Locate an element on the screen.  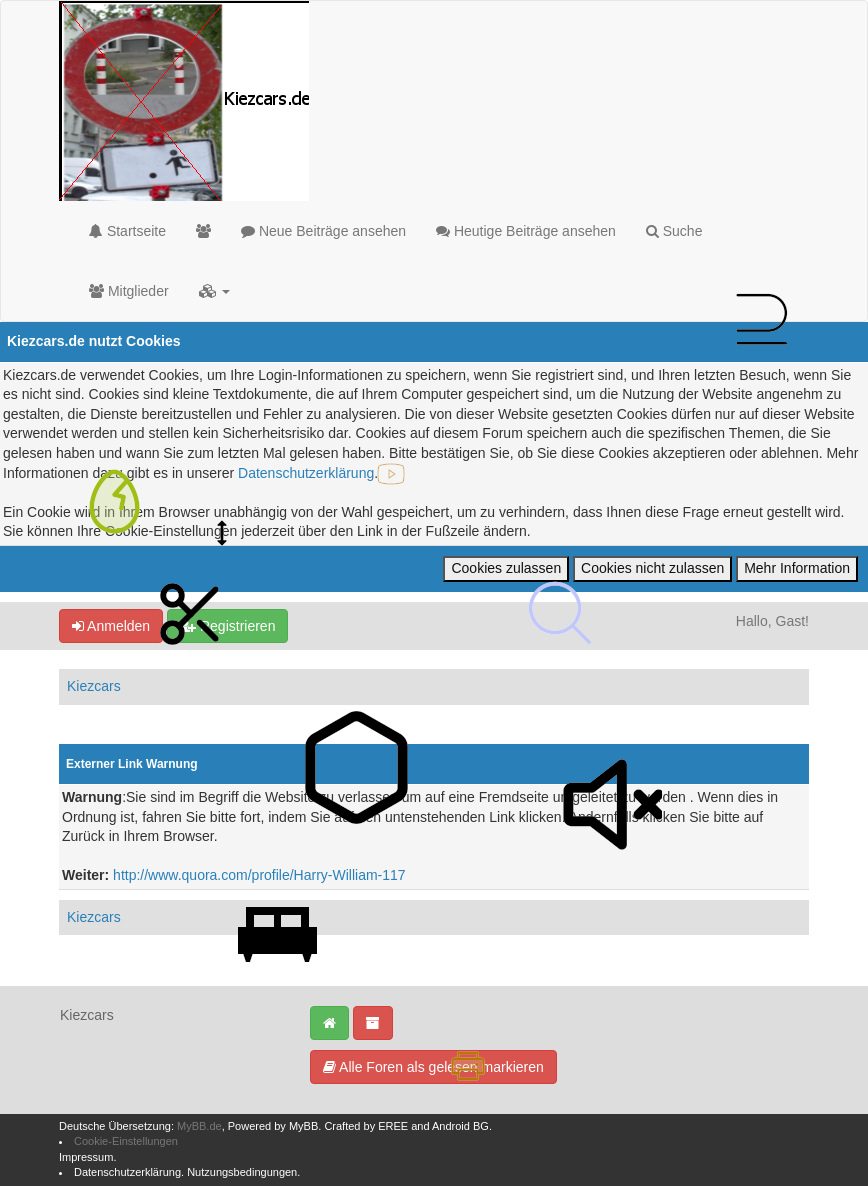
mute audio is located at coordinates (608, 804).